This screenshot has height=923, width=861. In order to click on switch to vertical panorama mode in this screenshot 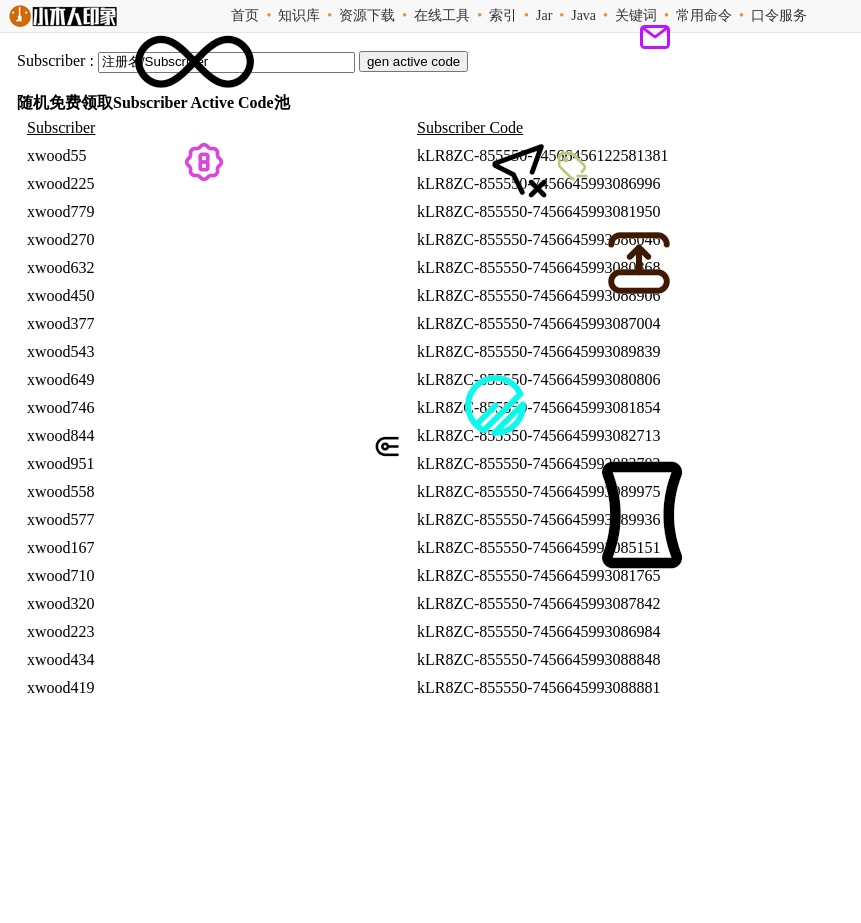, I will do `click(642, 515)`.